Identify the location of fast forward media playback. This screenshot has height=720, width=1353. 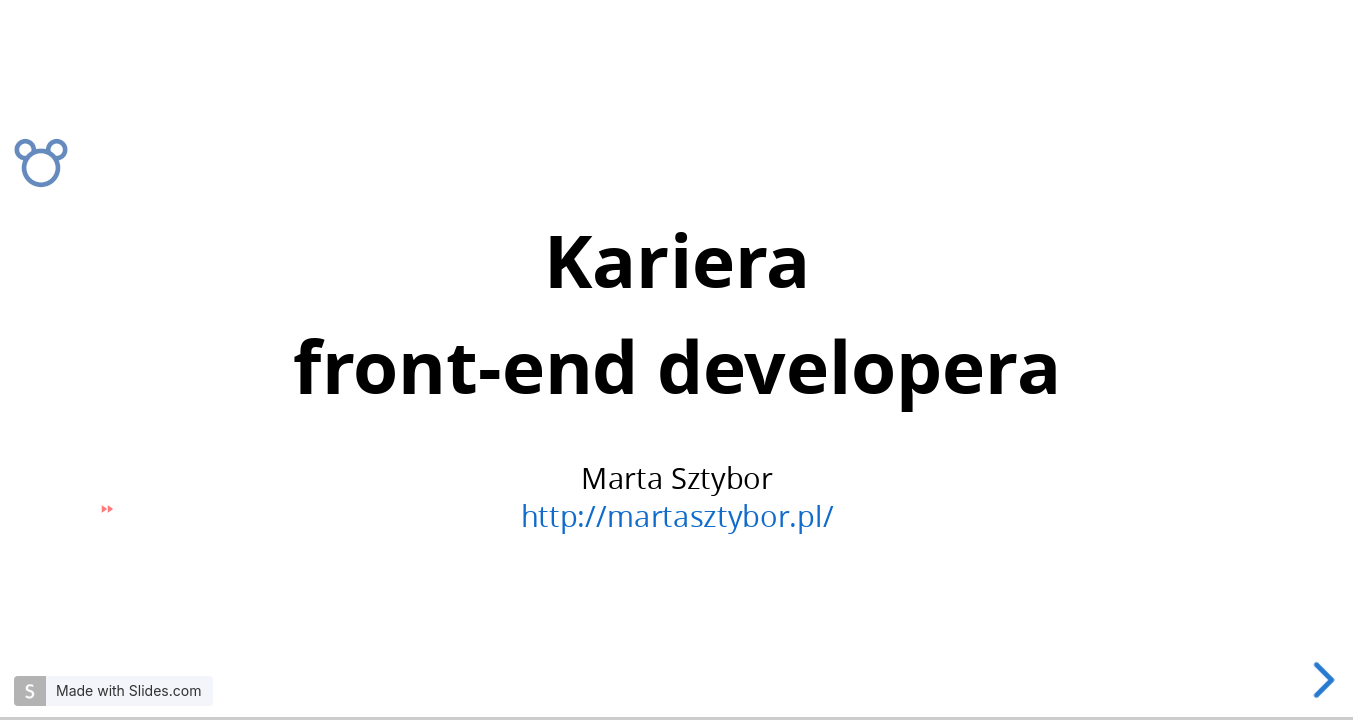
(107, 509).